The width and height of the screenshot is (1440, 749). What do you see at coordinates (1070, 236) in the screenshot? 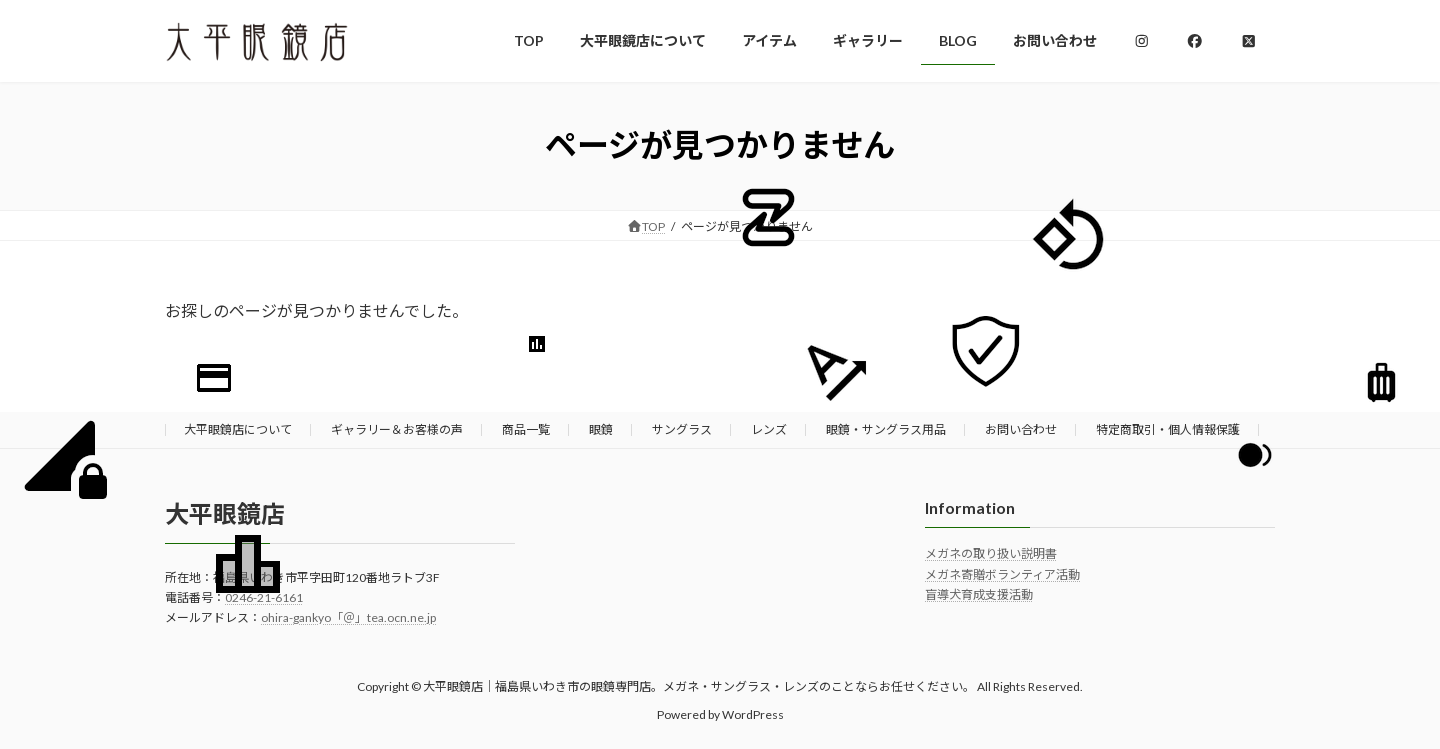
I see `rotate image 90 degrees counterclockwise` at bounding box center [1070, 236].